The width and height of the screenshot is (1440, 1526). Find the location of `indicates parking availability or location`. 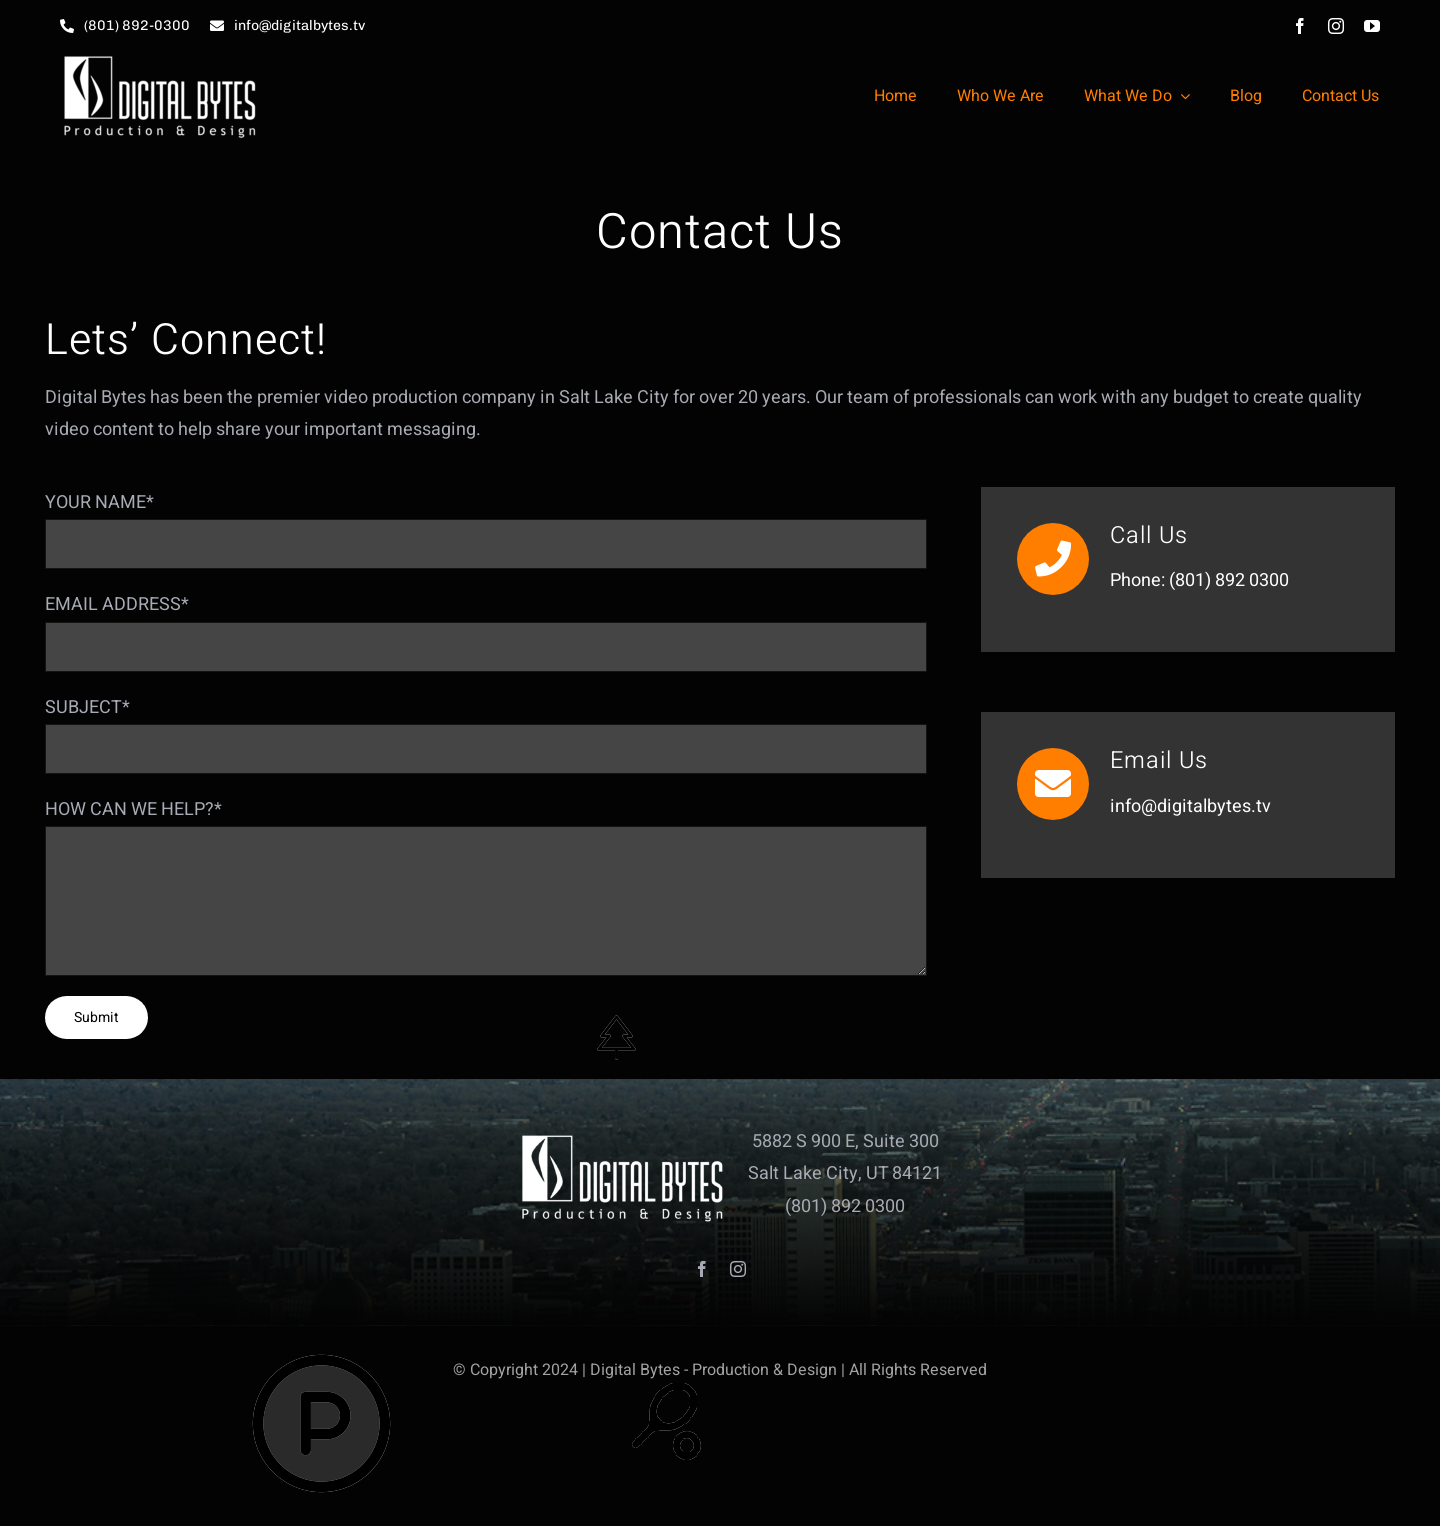

indicates parking availability or location is located at coordinates (321, 1423).